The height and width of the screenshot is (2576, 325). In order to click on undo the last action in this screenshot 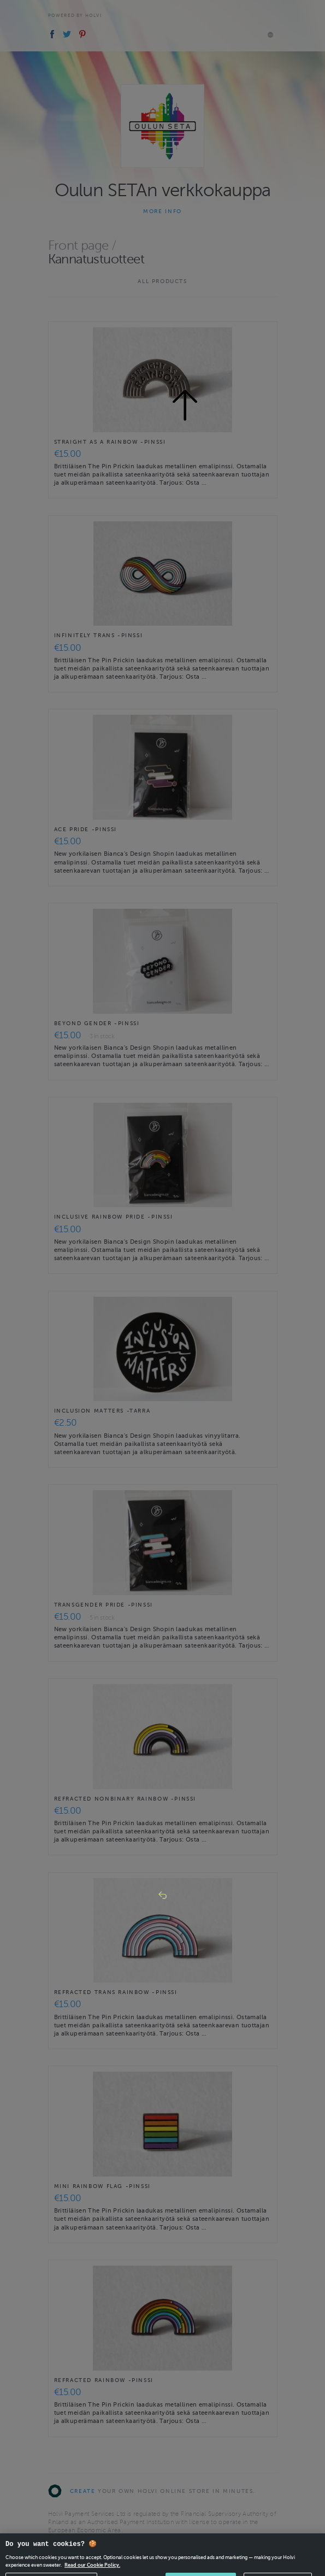, I will do `click(162, 1895)`.